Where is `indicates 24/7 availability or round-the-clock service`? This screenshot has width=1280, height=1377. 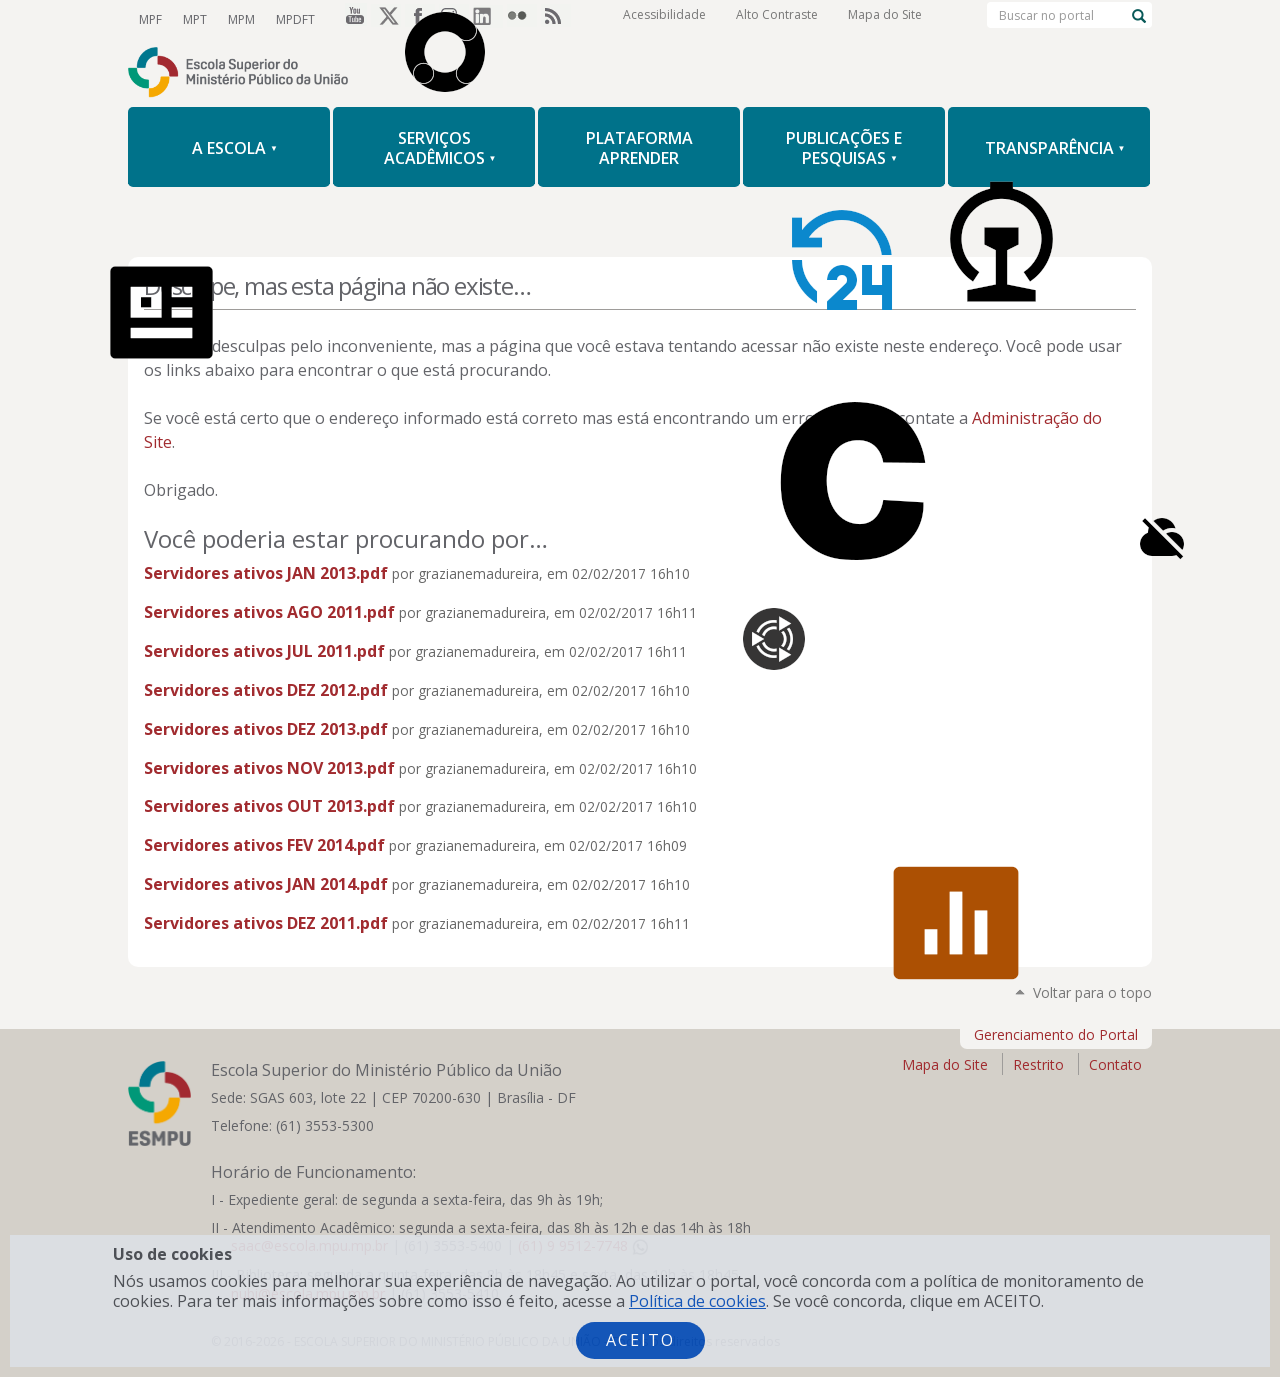 indicates 24/7 availability or round-the-clock service is located at coordinates (842, 260).